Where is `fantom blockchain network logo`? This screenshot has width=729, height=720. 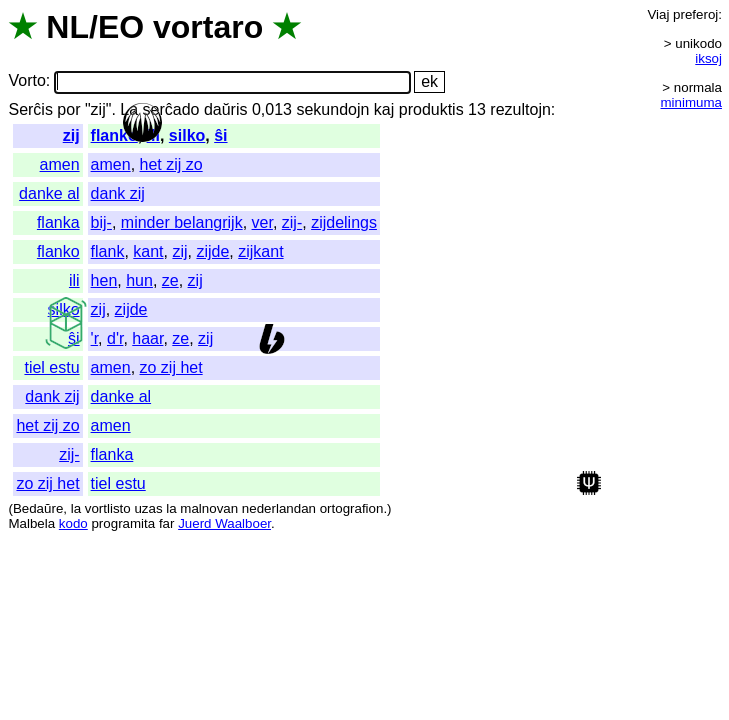
fantom blockchain network logo is located at coordinates (66, 323).